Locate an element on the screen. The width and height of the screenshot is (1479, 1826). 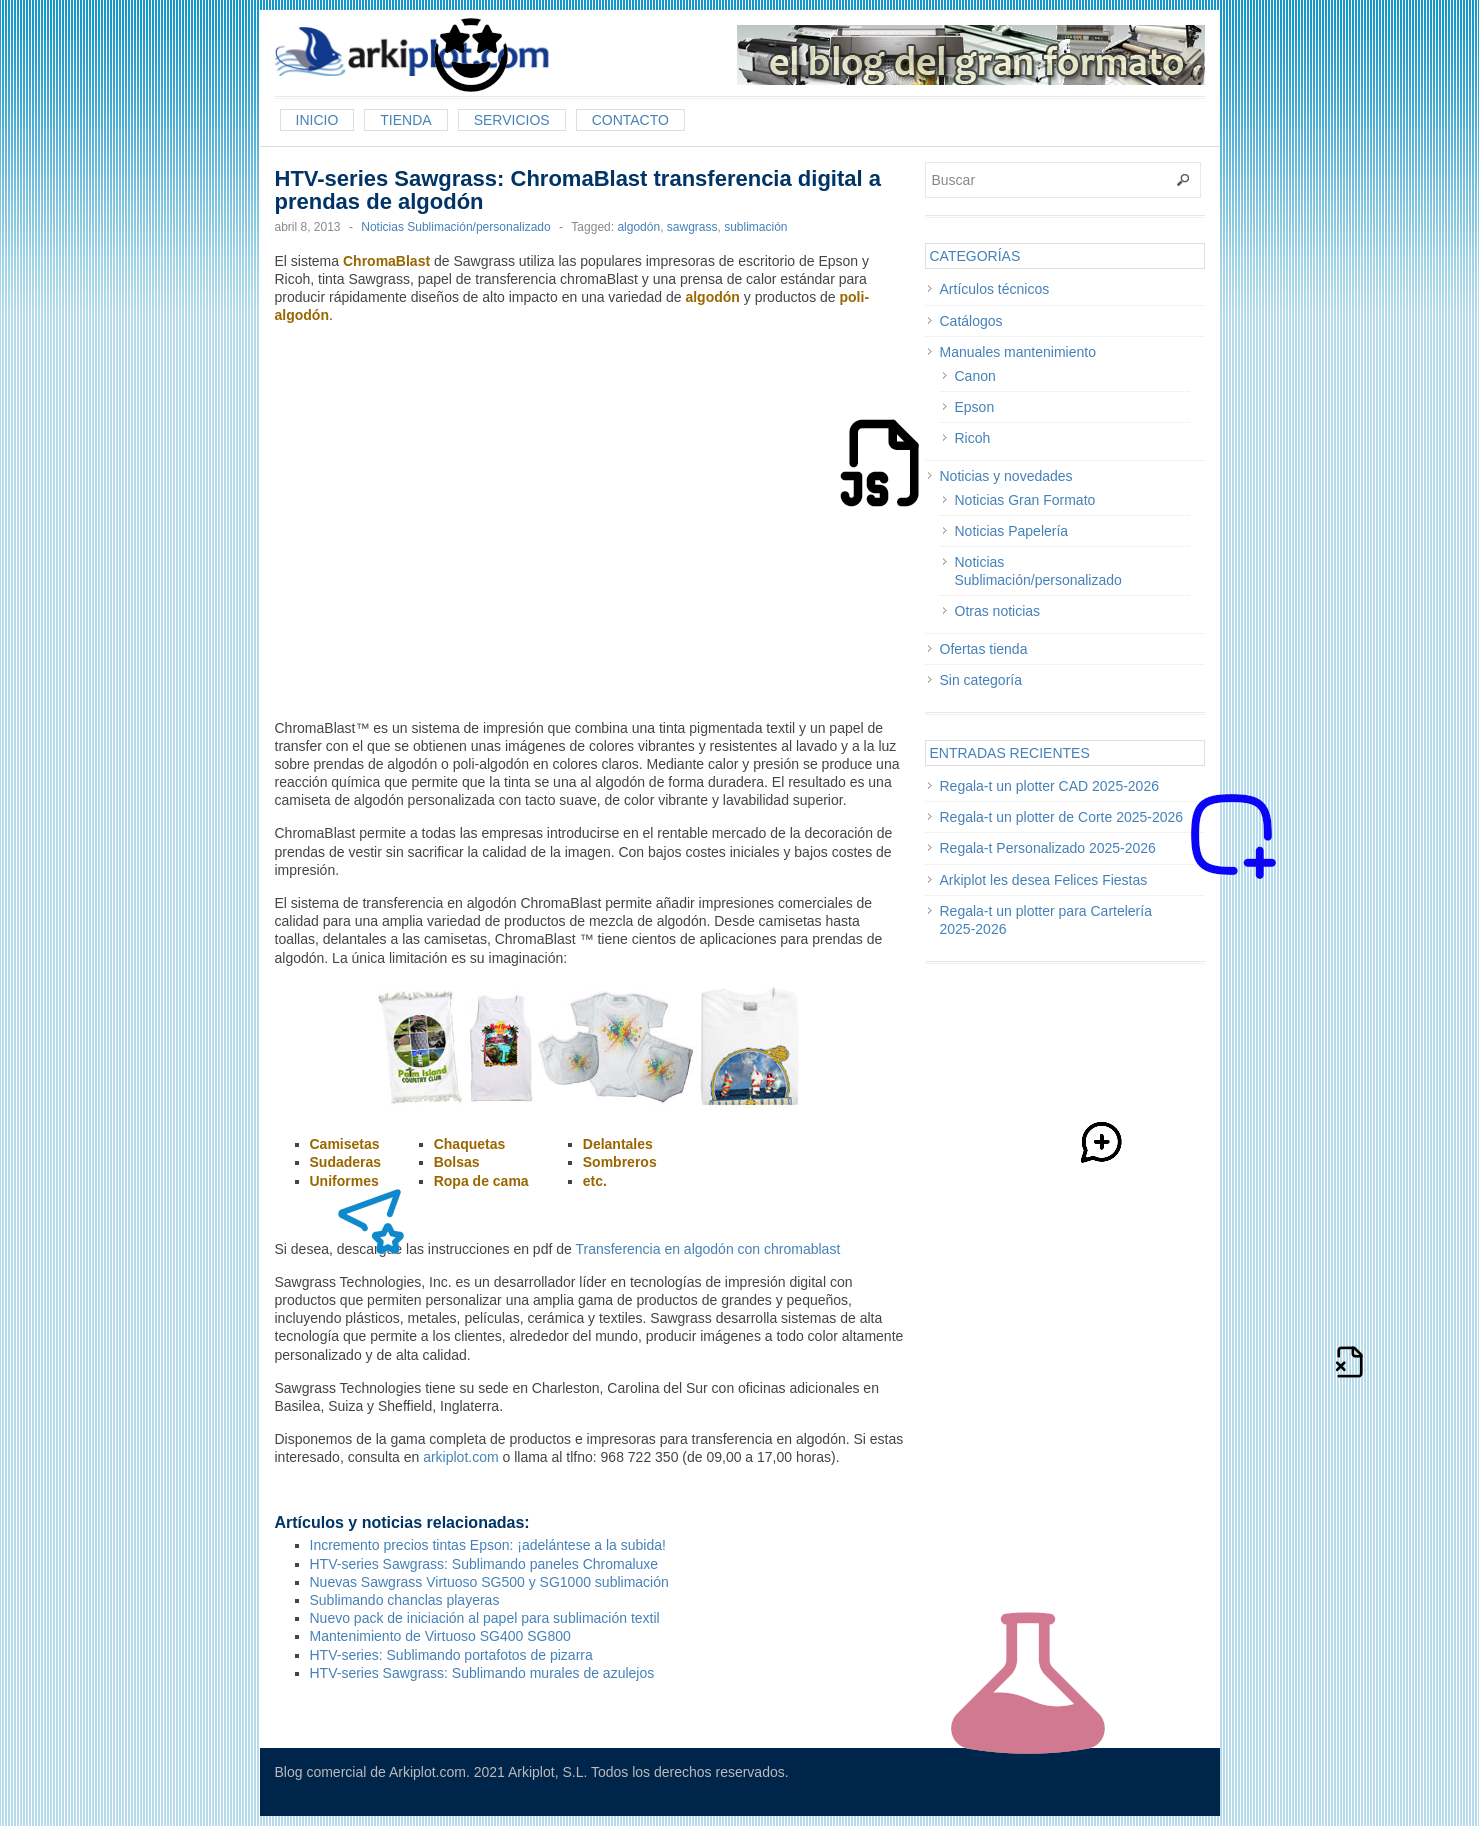
add a new item or create new content is located at coordinates (1231, 834).